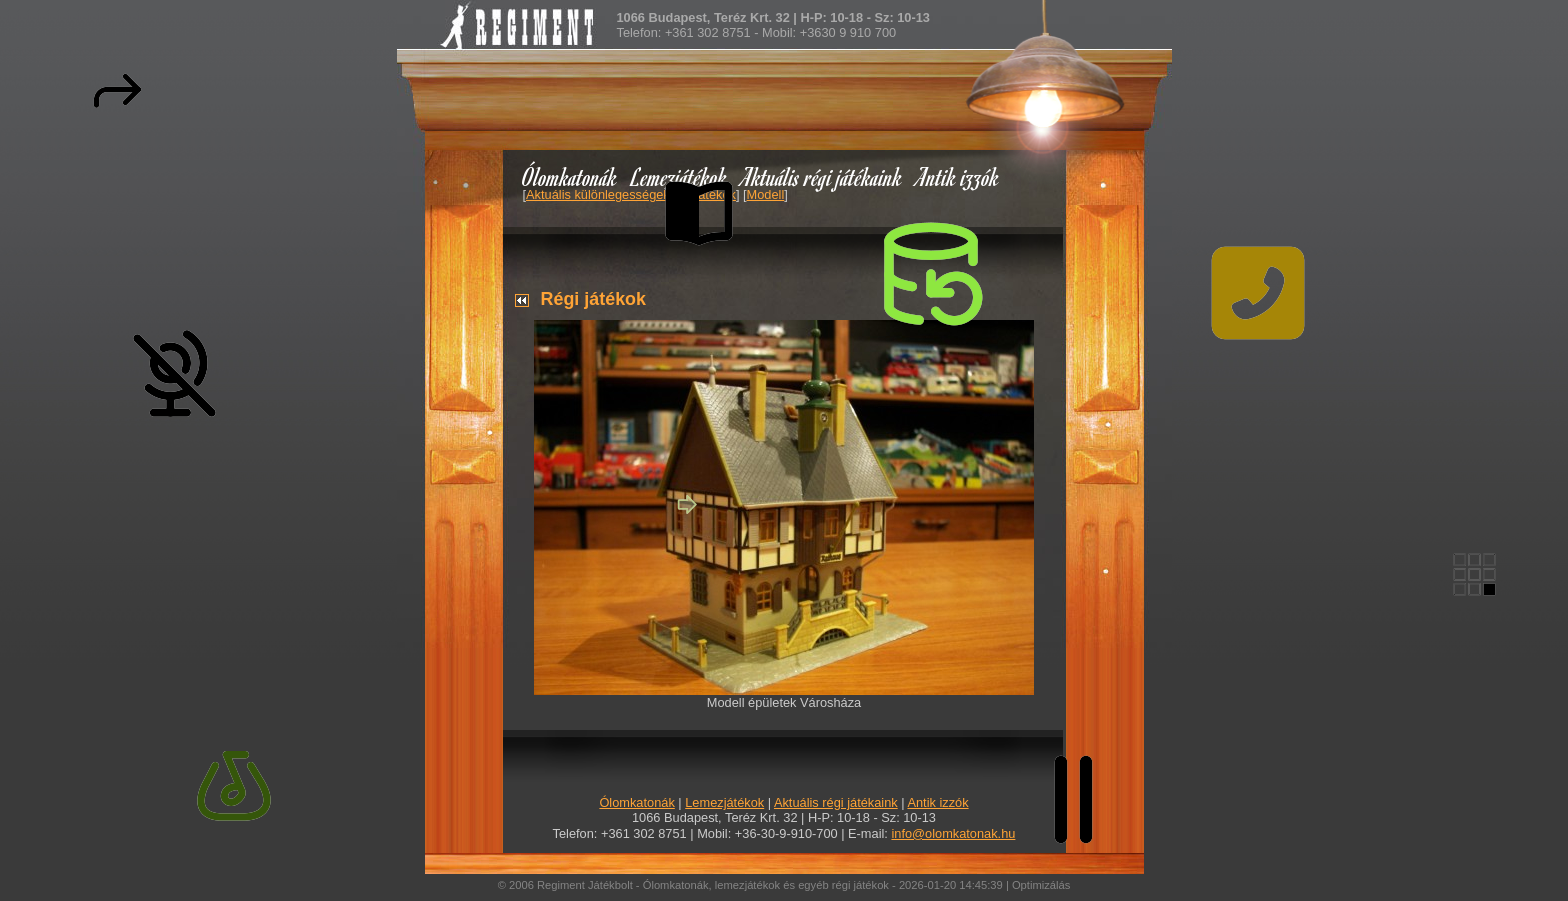 The image size is (1568, 901). I want to click on make or receive a phone call, so click(1258, 293).